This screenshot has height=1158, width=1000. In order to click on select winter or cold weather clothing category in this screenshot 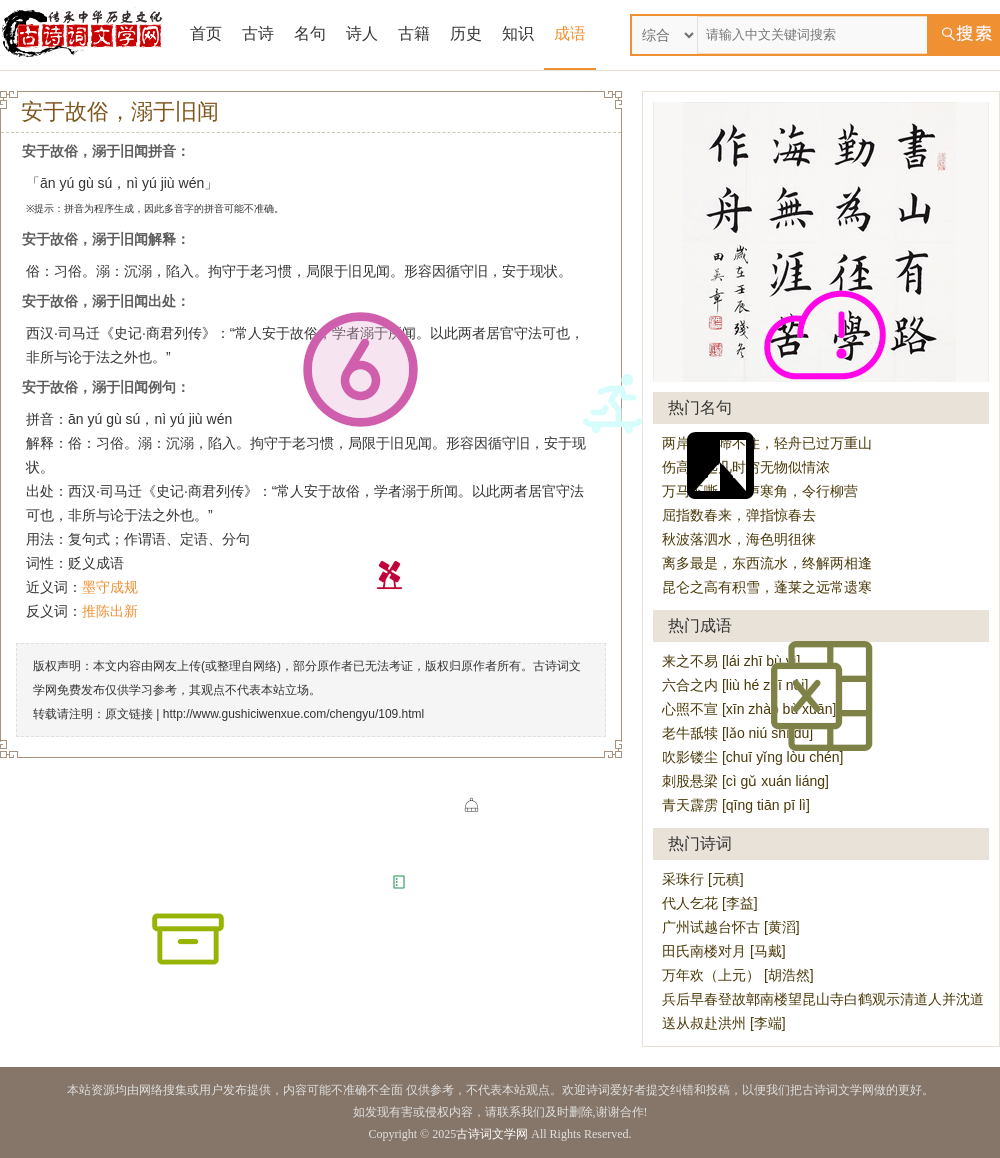, I will do `click(471, 805)`.